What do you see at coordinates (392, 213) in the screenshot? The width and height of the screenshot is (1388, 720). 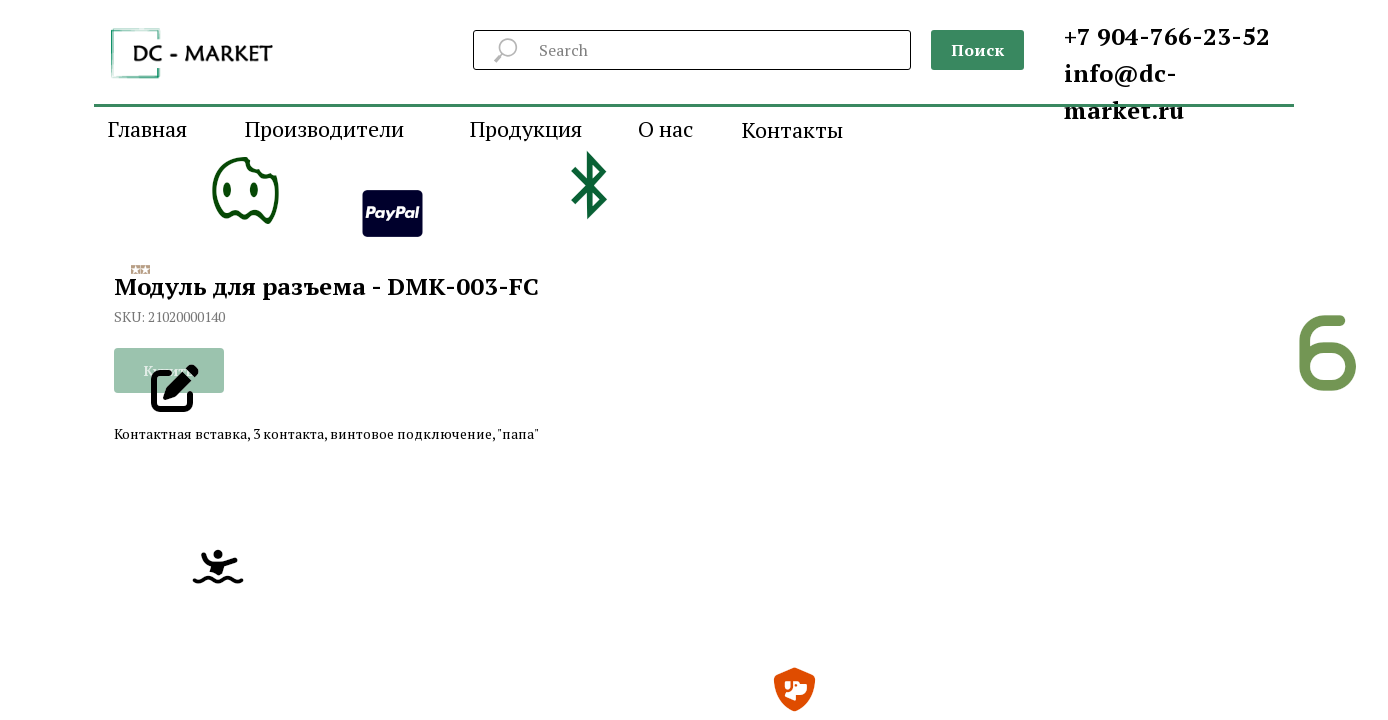 I see `pay with PayPal` at bounding box center [392, 213].